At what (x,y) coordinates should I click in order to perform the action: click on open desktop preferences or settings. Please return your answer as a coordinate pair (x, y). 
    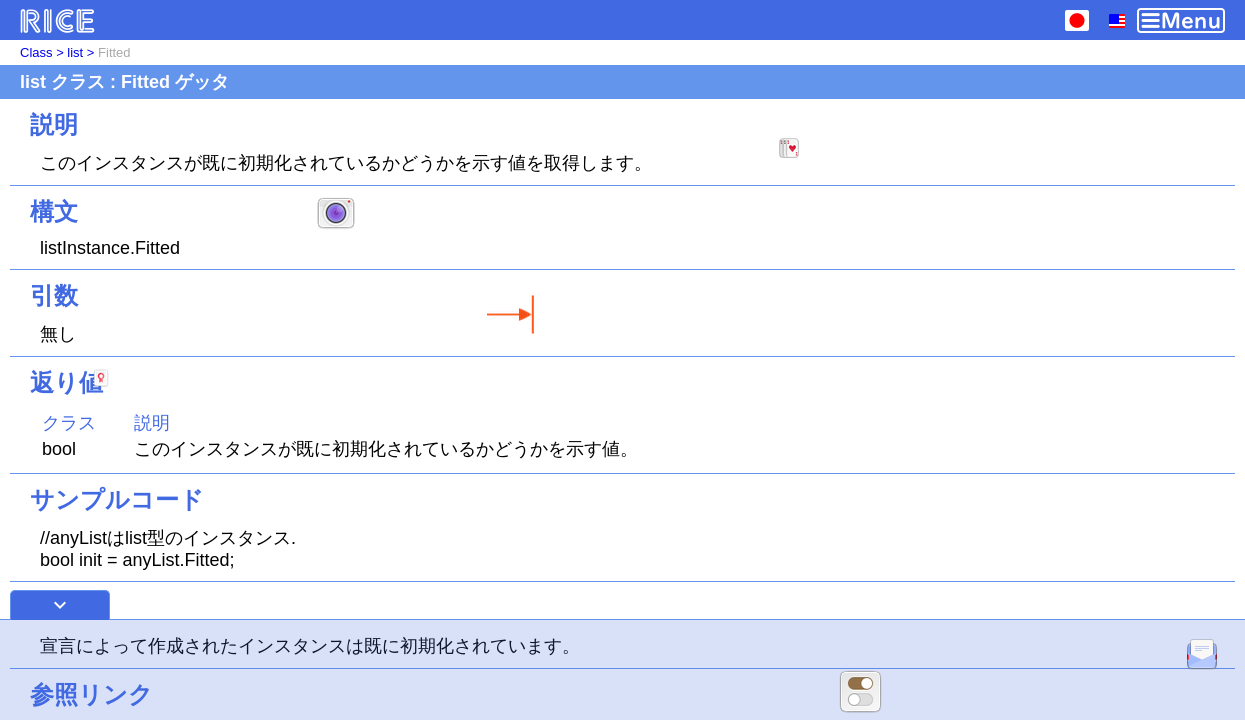
    Looking at the image, I should click on (860, 691).